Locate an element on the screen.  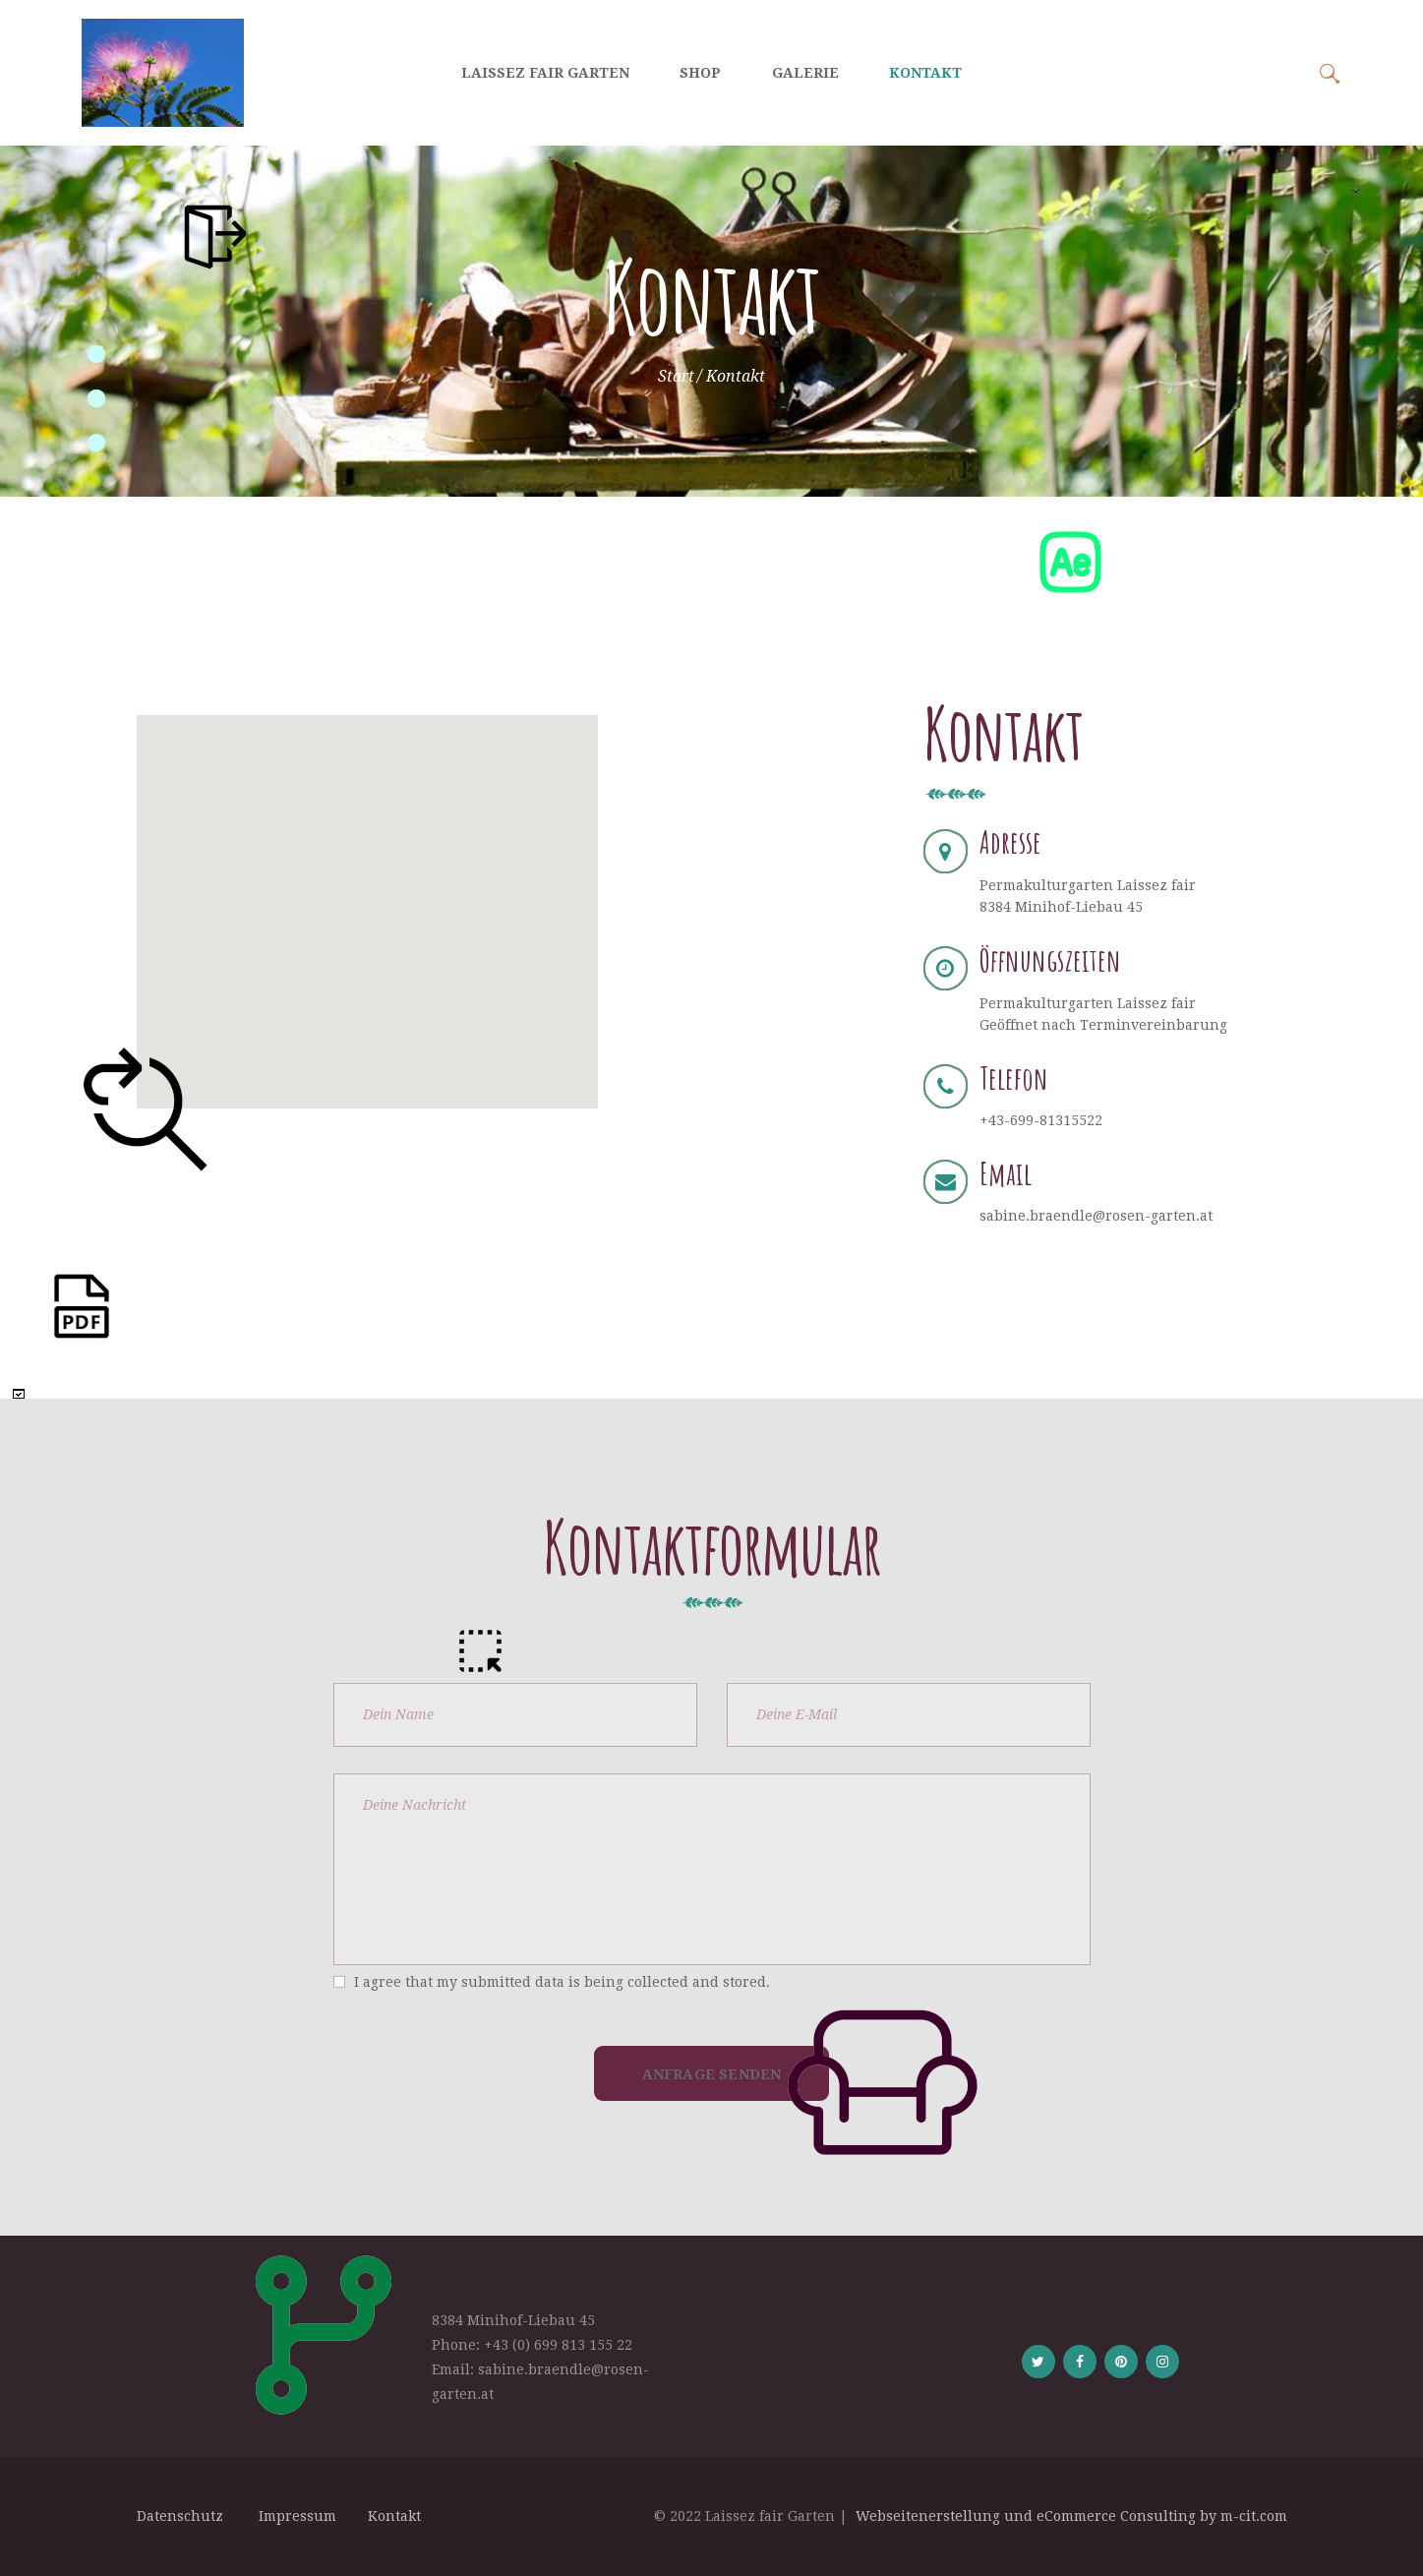
sign out of your account is located at coordinates (212, 233).